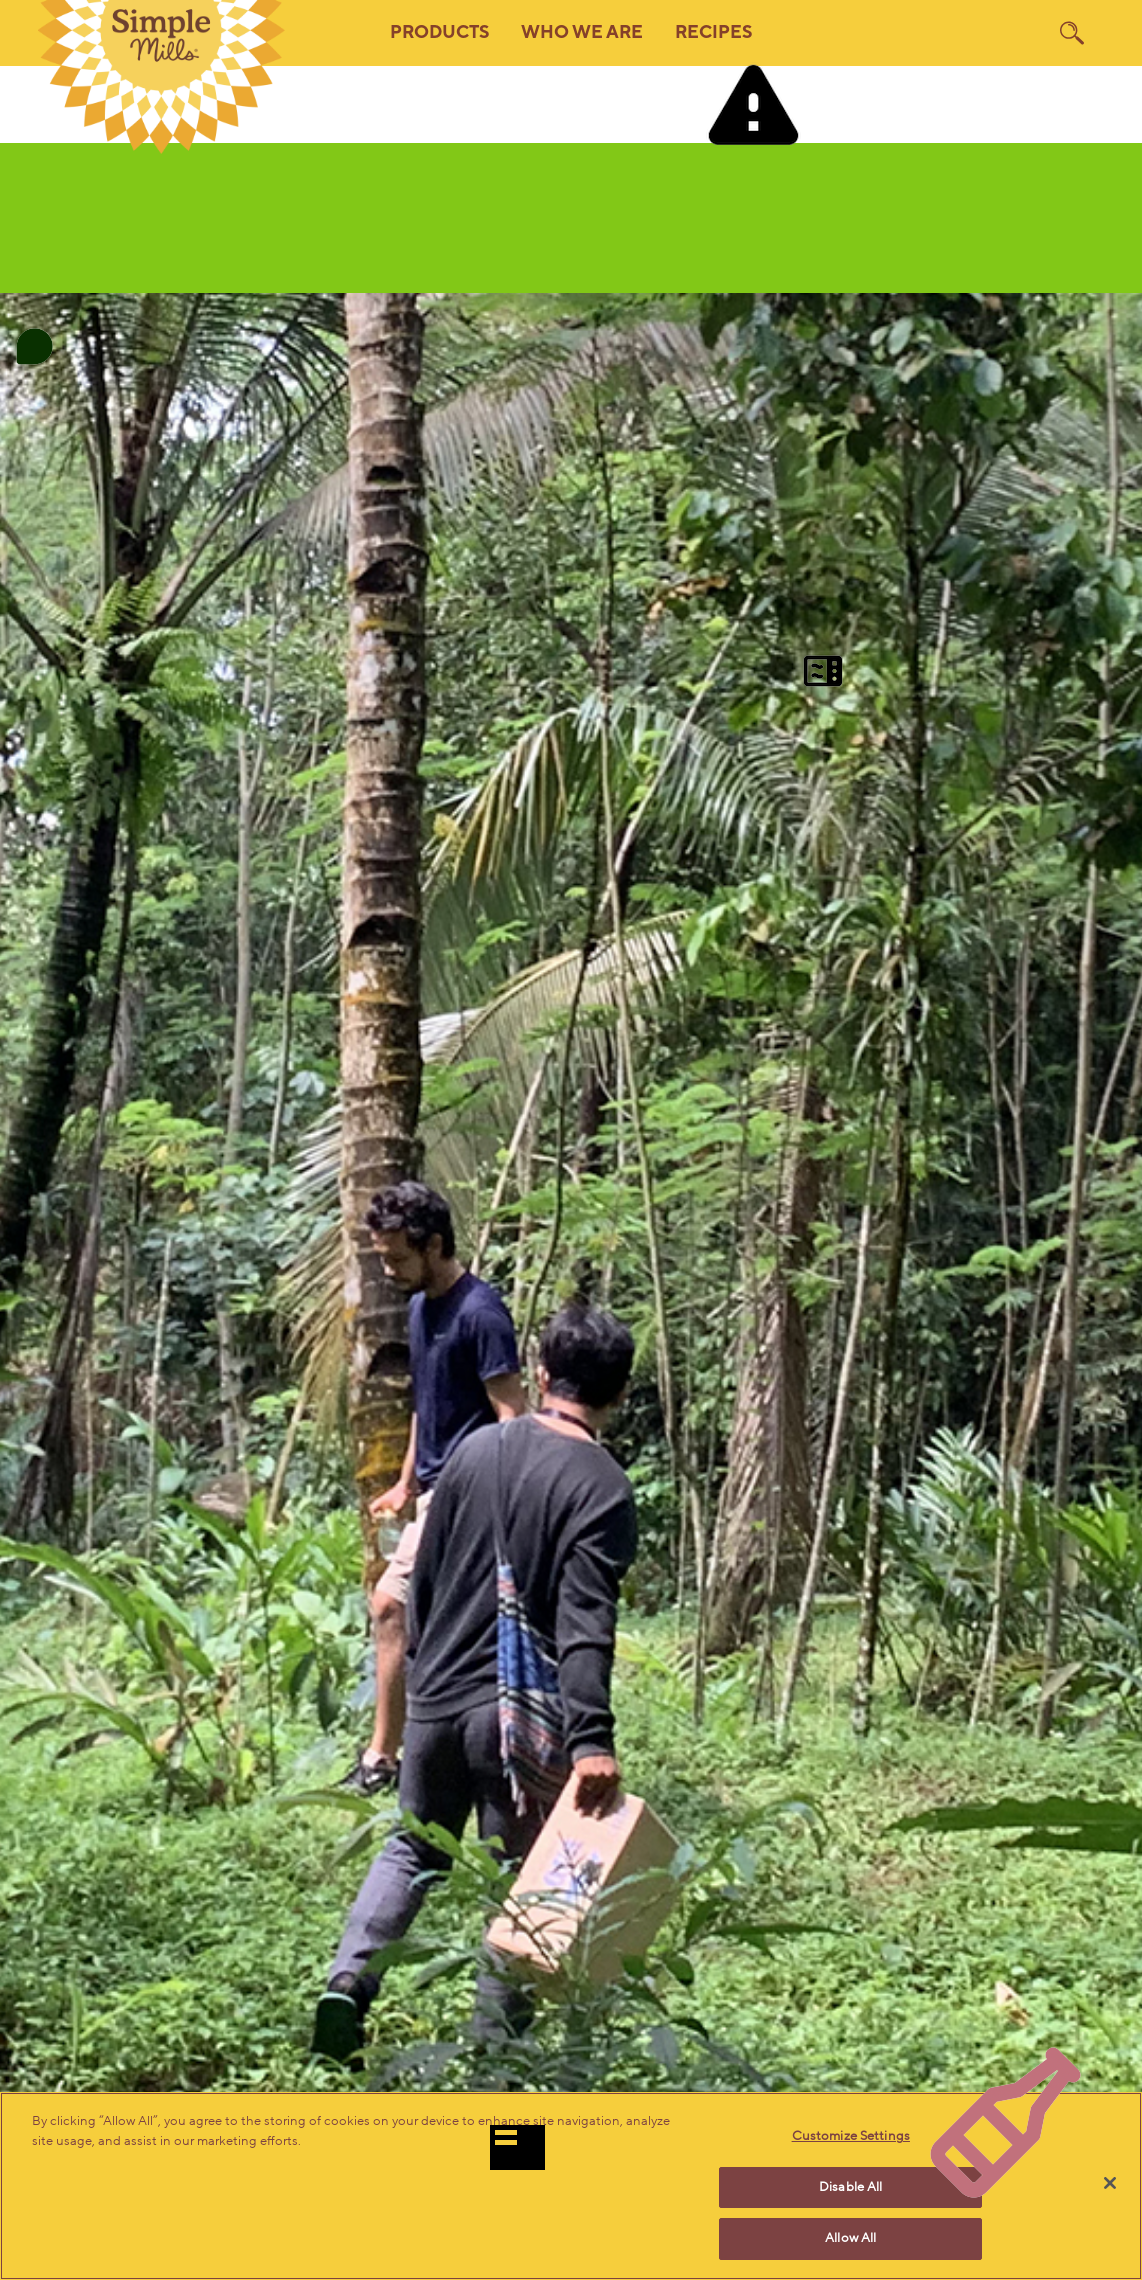 Image resolution: width=1142 pixels, height=2280 pixels. I want to click on browse bar or brewery options, so click(1003, 2125).